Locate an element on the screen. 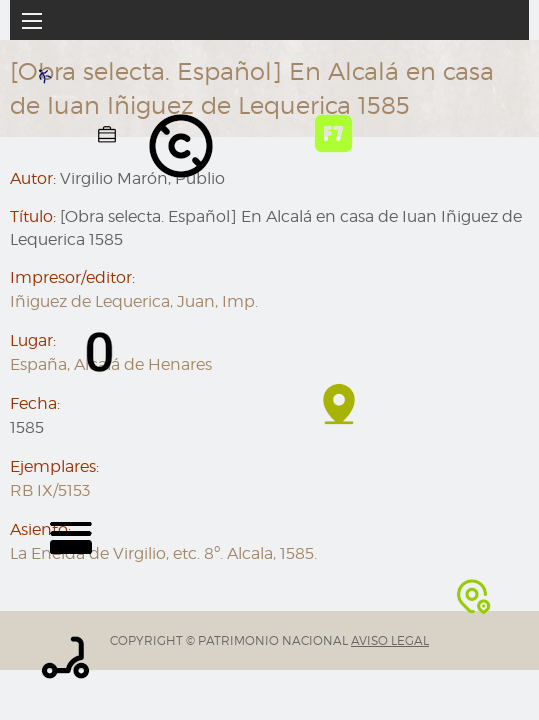 Image resolution: width=539 pixels, height=720 pixels. indicates content is copyright-free or in the public domain is located at coordinates (181, 146).